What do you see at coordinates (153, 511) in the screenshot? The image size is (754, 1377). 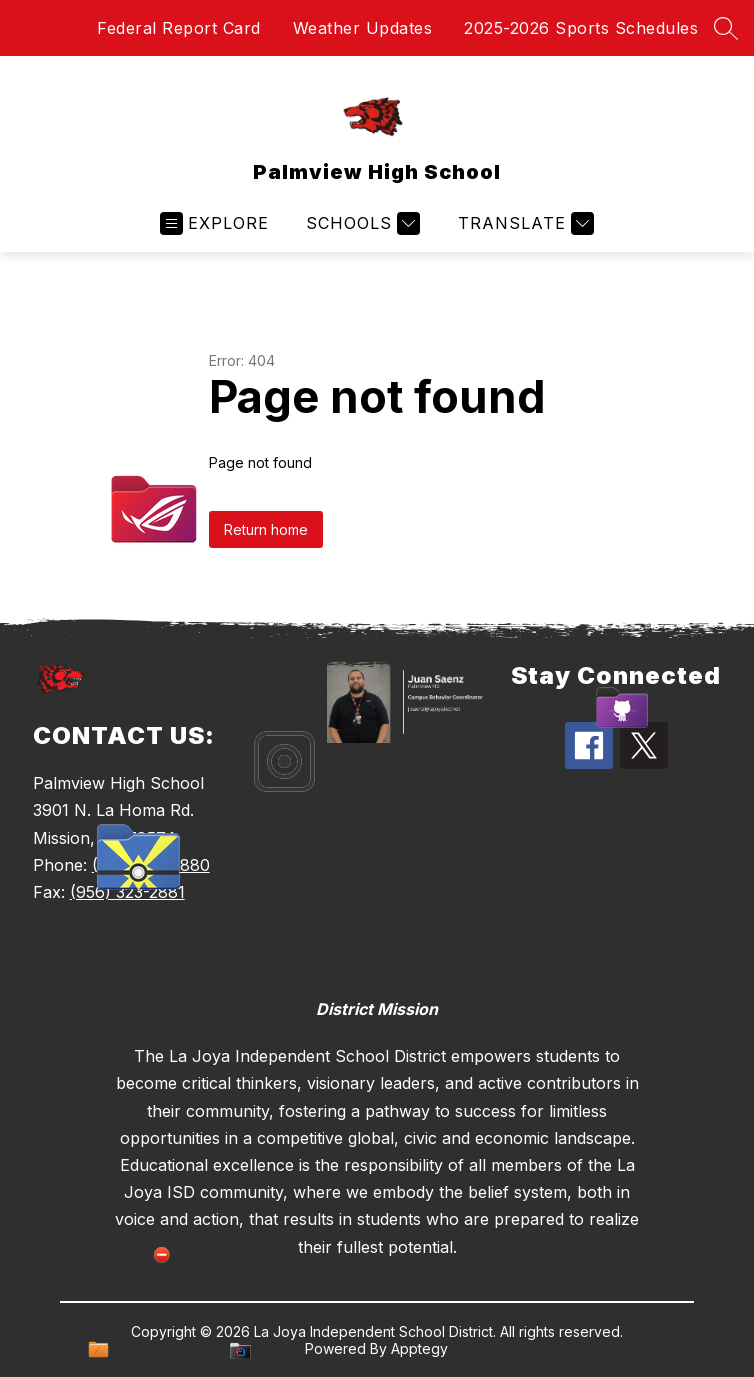 I see `open ASUS Republic of Gamers files folder` at bounding box center [153, 511].